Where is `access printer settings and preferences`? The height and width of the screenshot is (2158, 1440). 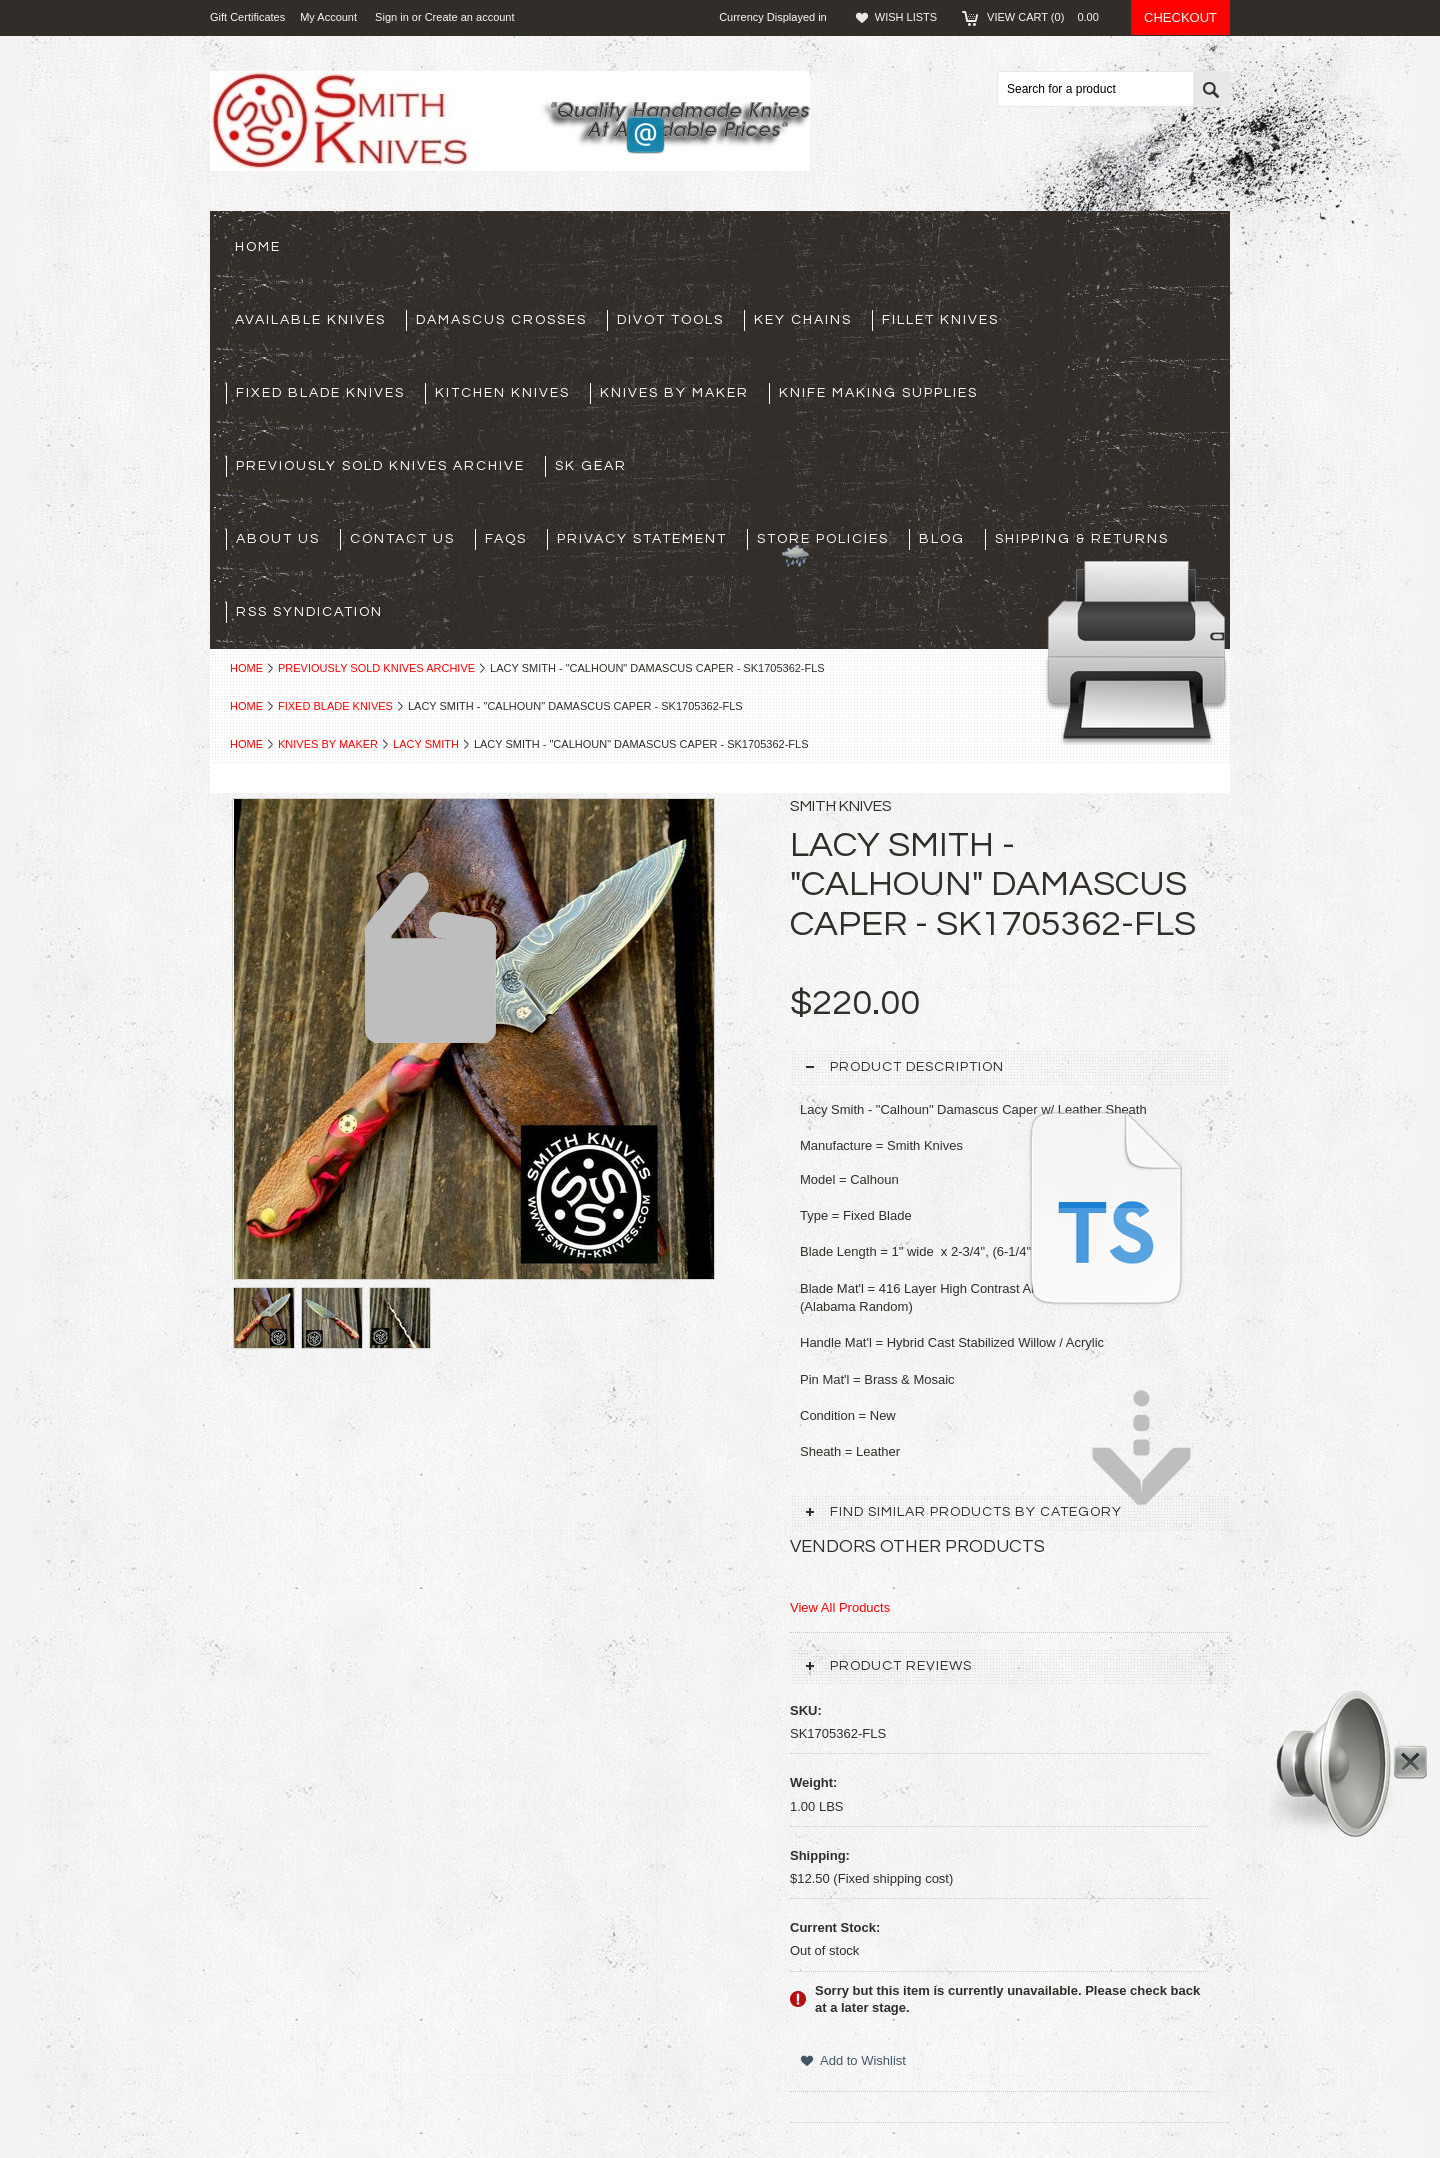
access printer settings and preferences is located at coordinates (1136, 651).